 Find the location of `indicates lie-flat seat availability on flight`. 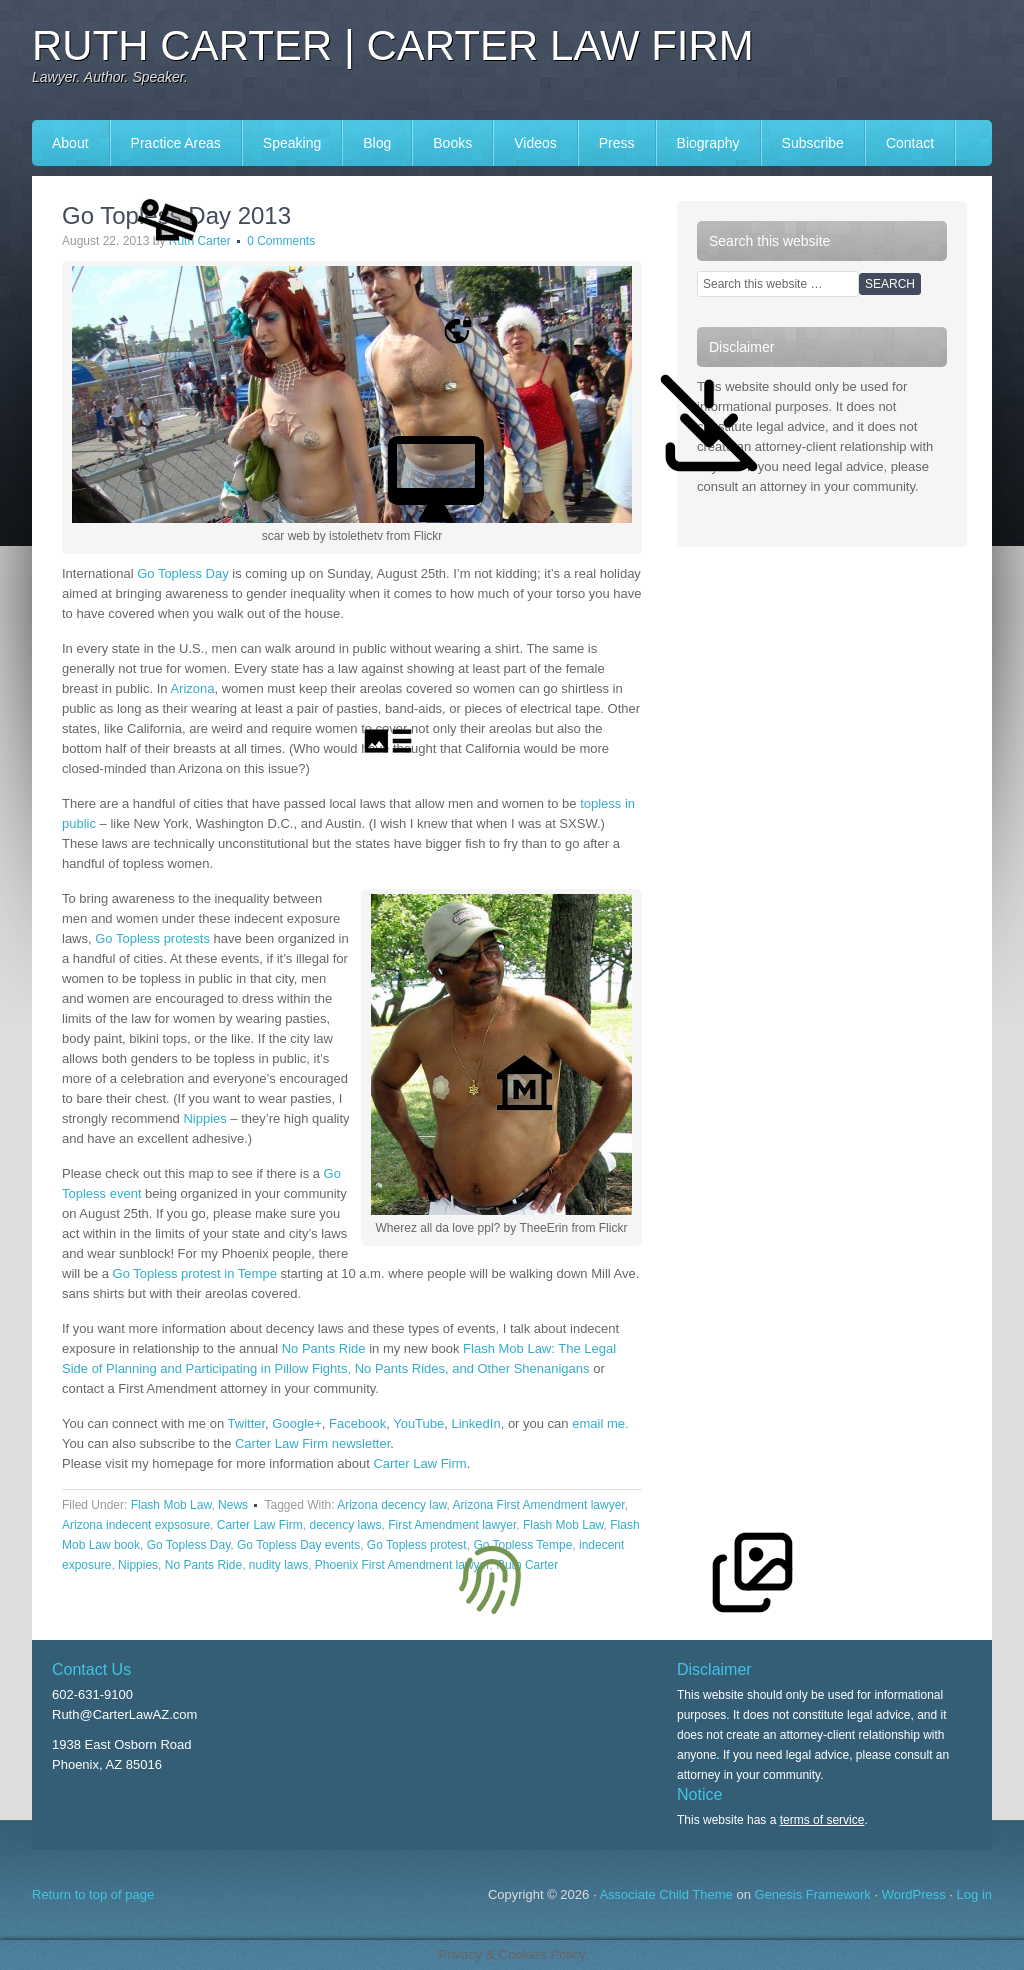

indicates lie-flat seat availability on flight is located at coordinates (167, 220).